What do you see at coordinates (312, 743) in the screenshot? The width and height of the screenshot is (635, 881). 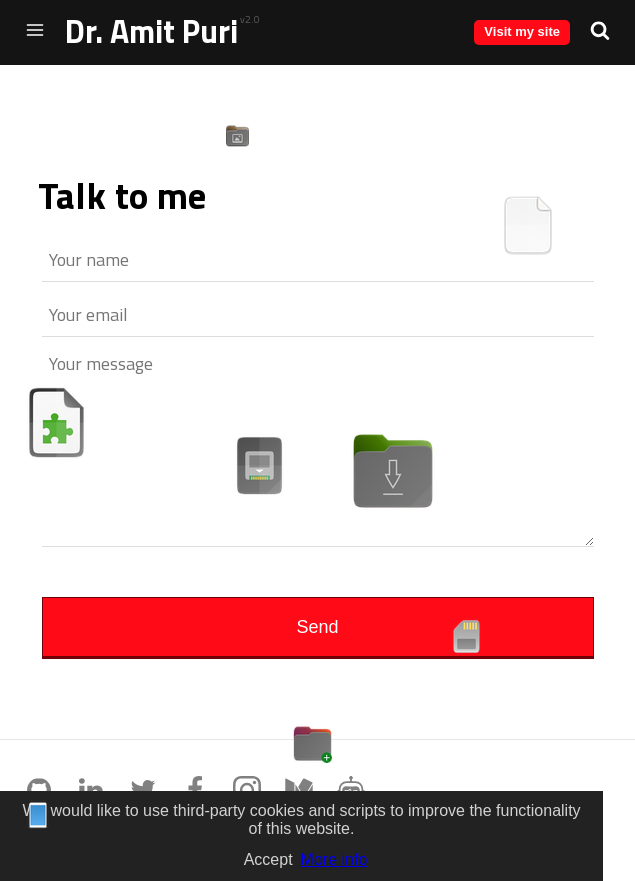 I see `create a new folder` at bounding box center [312, 743].